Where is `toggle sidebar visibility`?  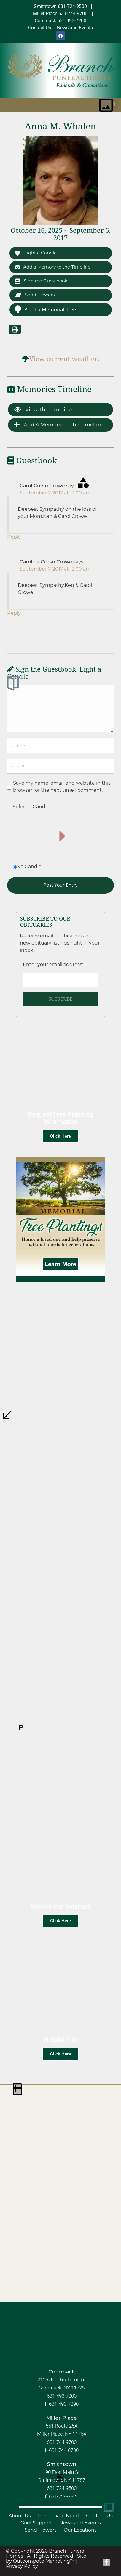
toggle sidebar visibility is located at coordinates (109, 2507).